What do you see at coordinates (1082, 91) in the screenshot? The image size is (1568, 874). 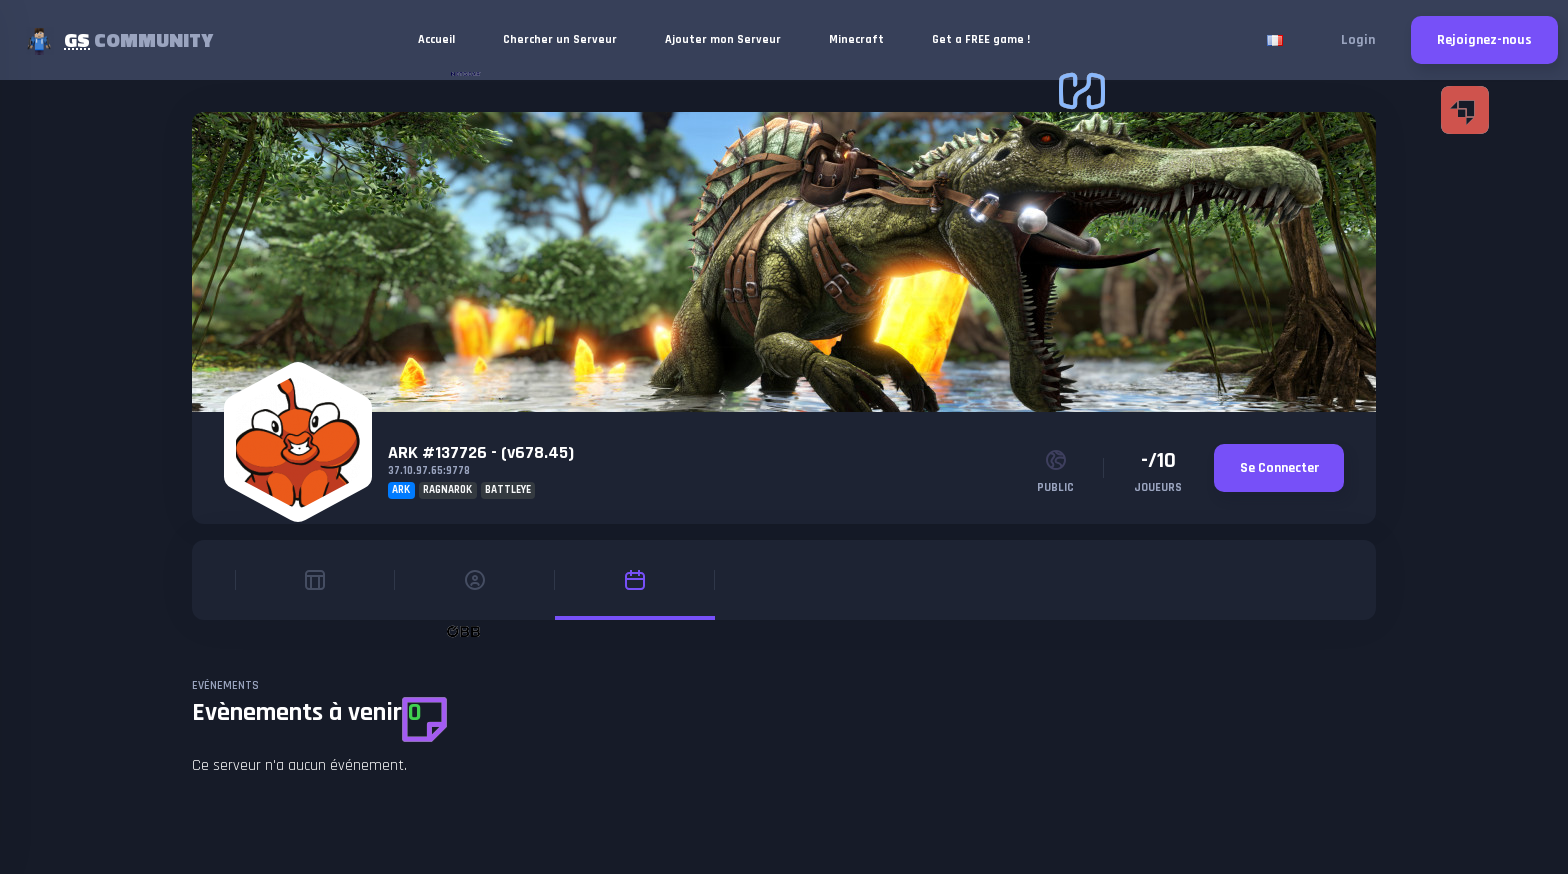 I see `open the Hevy workout tracking app` at bounding box center [1082, 91].